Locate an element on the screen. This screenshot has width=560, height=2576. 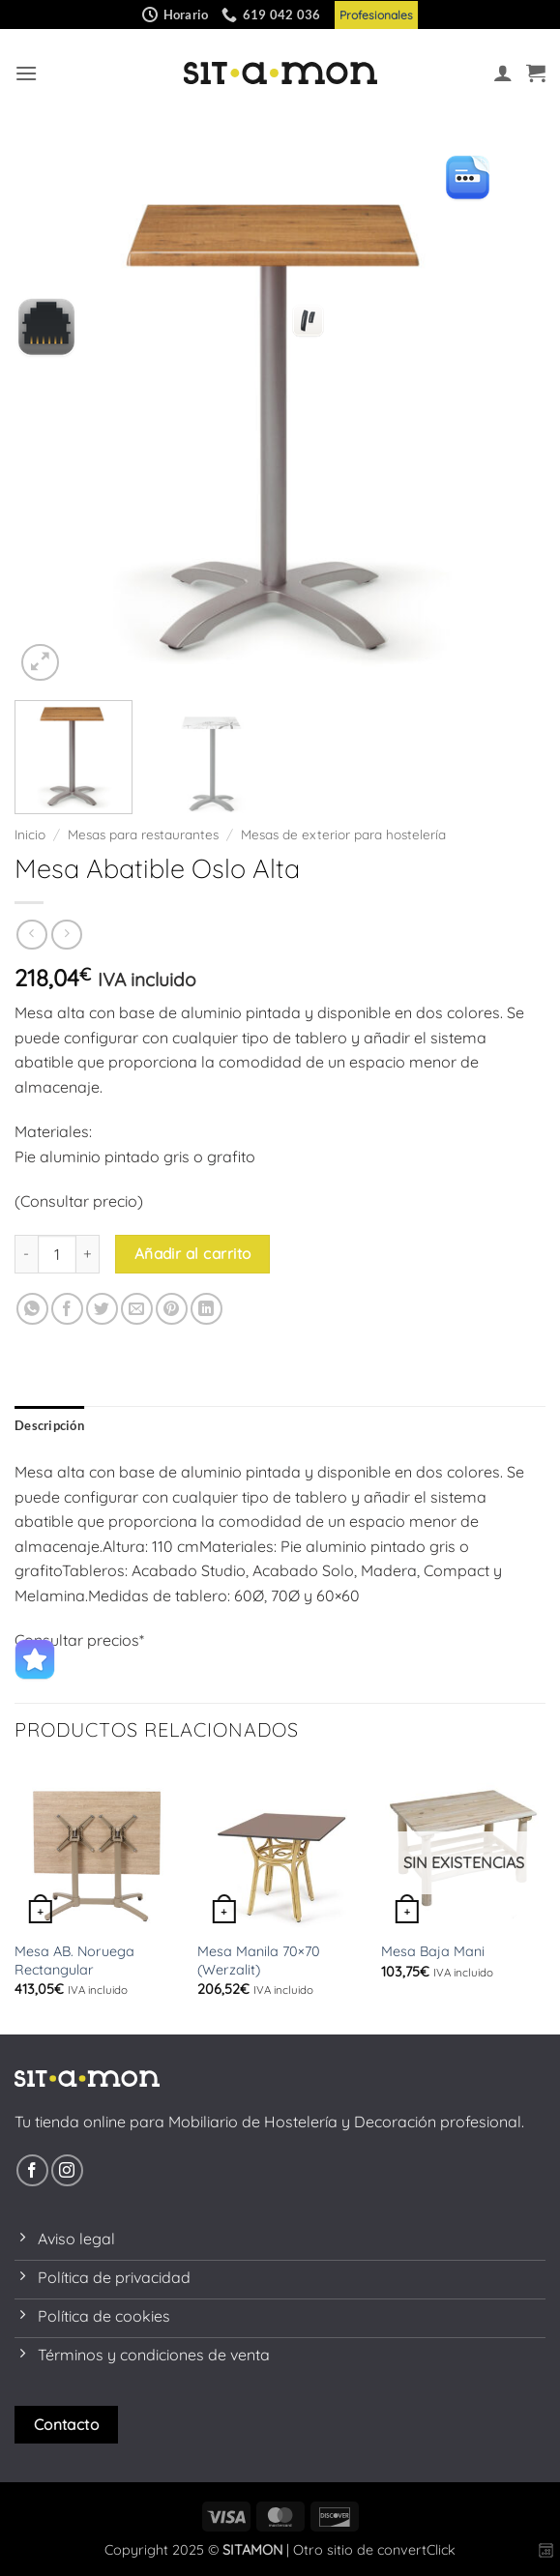
open login or authentication app is located at coordinates (467, 177).